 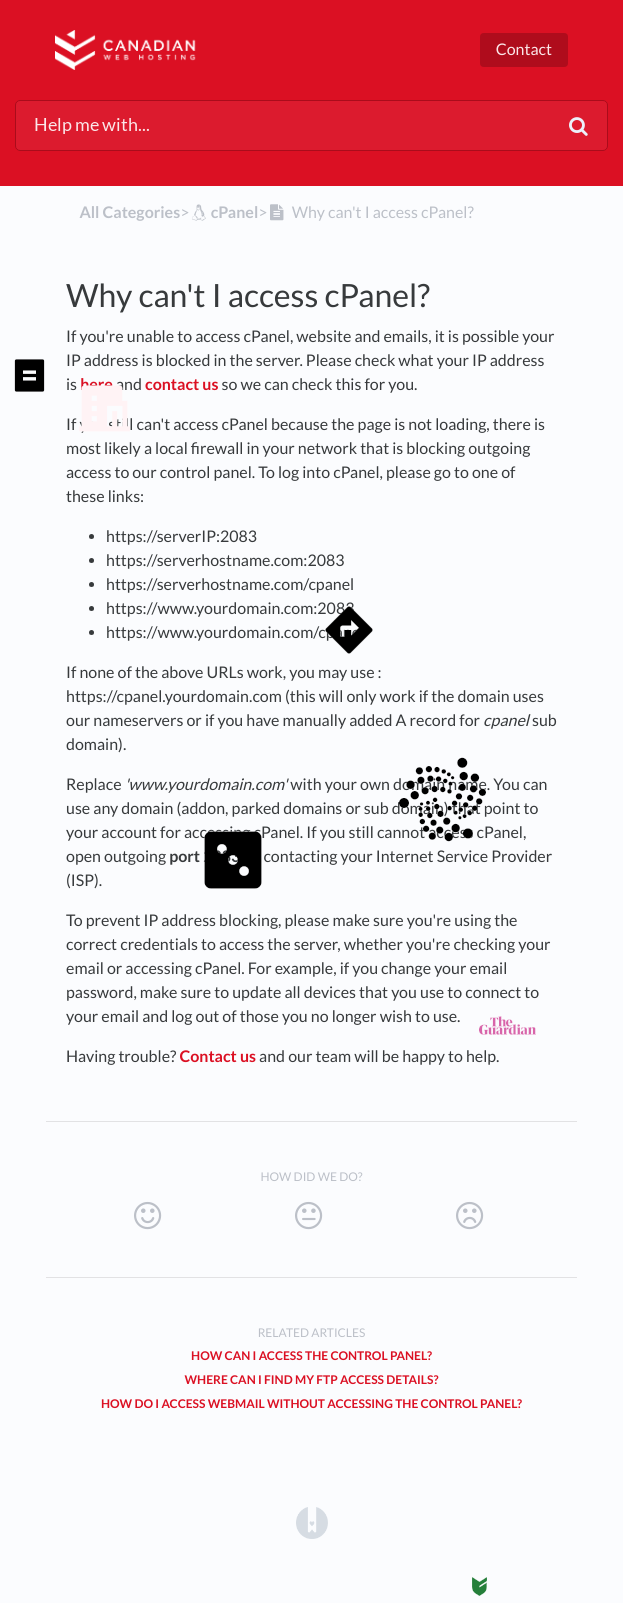 I want to click on get directions to this location, so click(x=349, y=630).